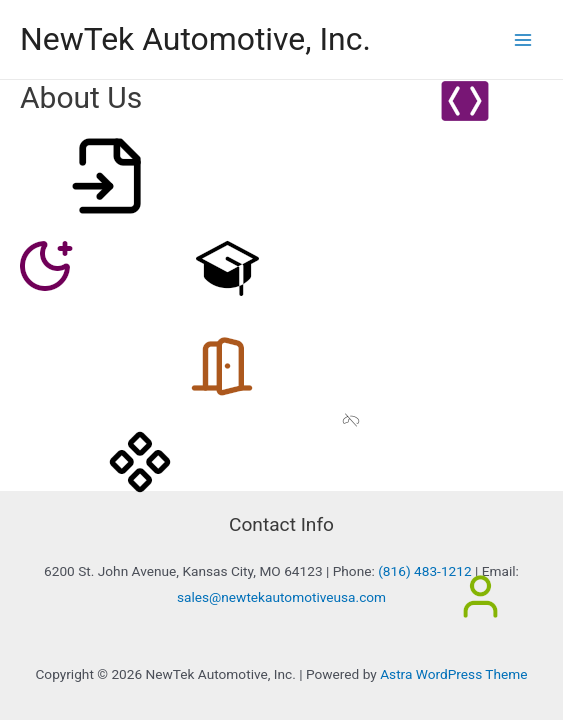  I want to click on enable dark mode or night theme, so click(45, 266).